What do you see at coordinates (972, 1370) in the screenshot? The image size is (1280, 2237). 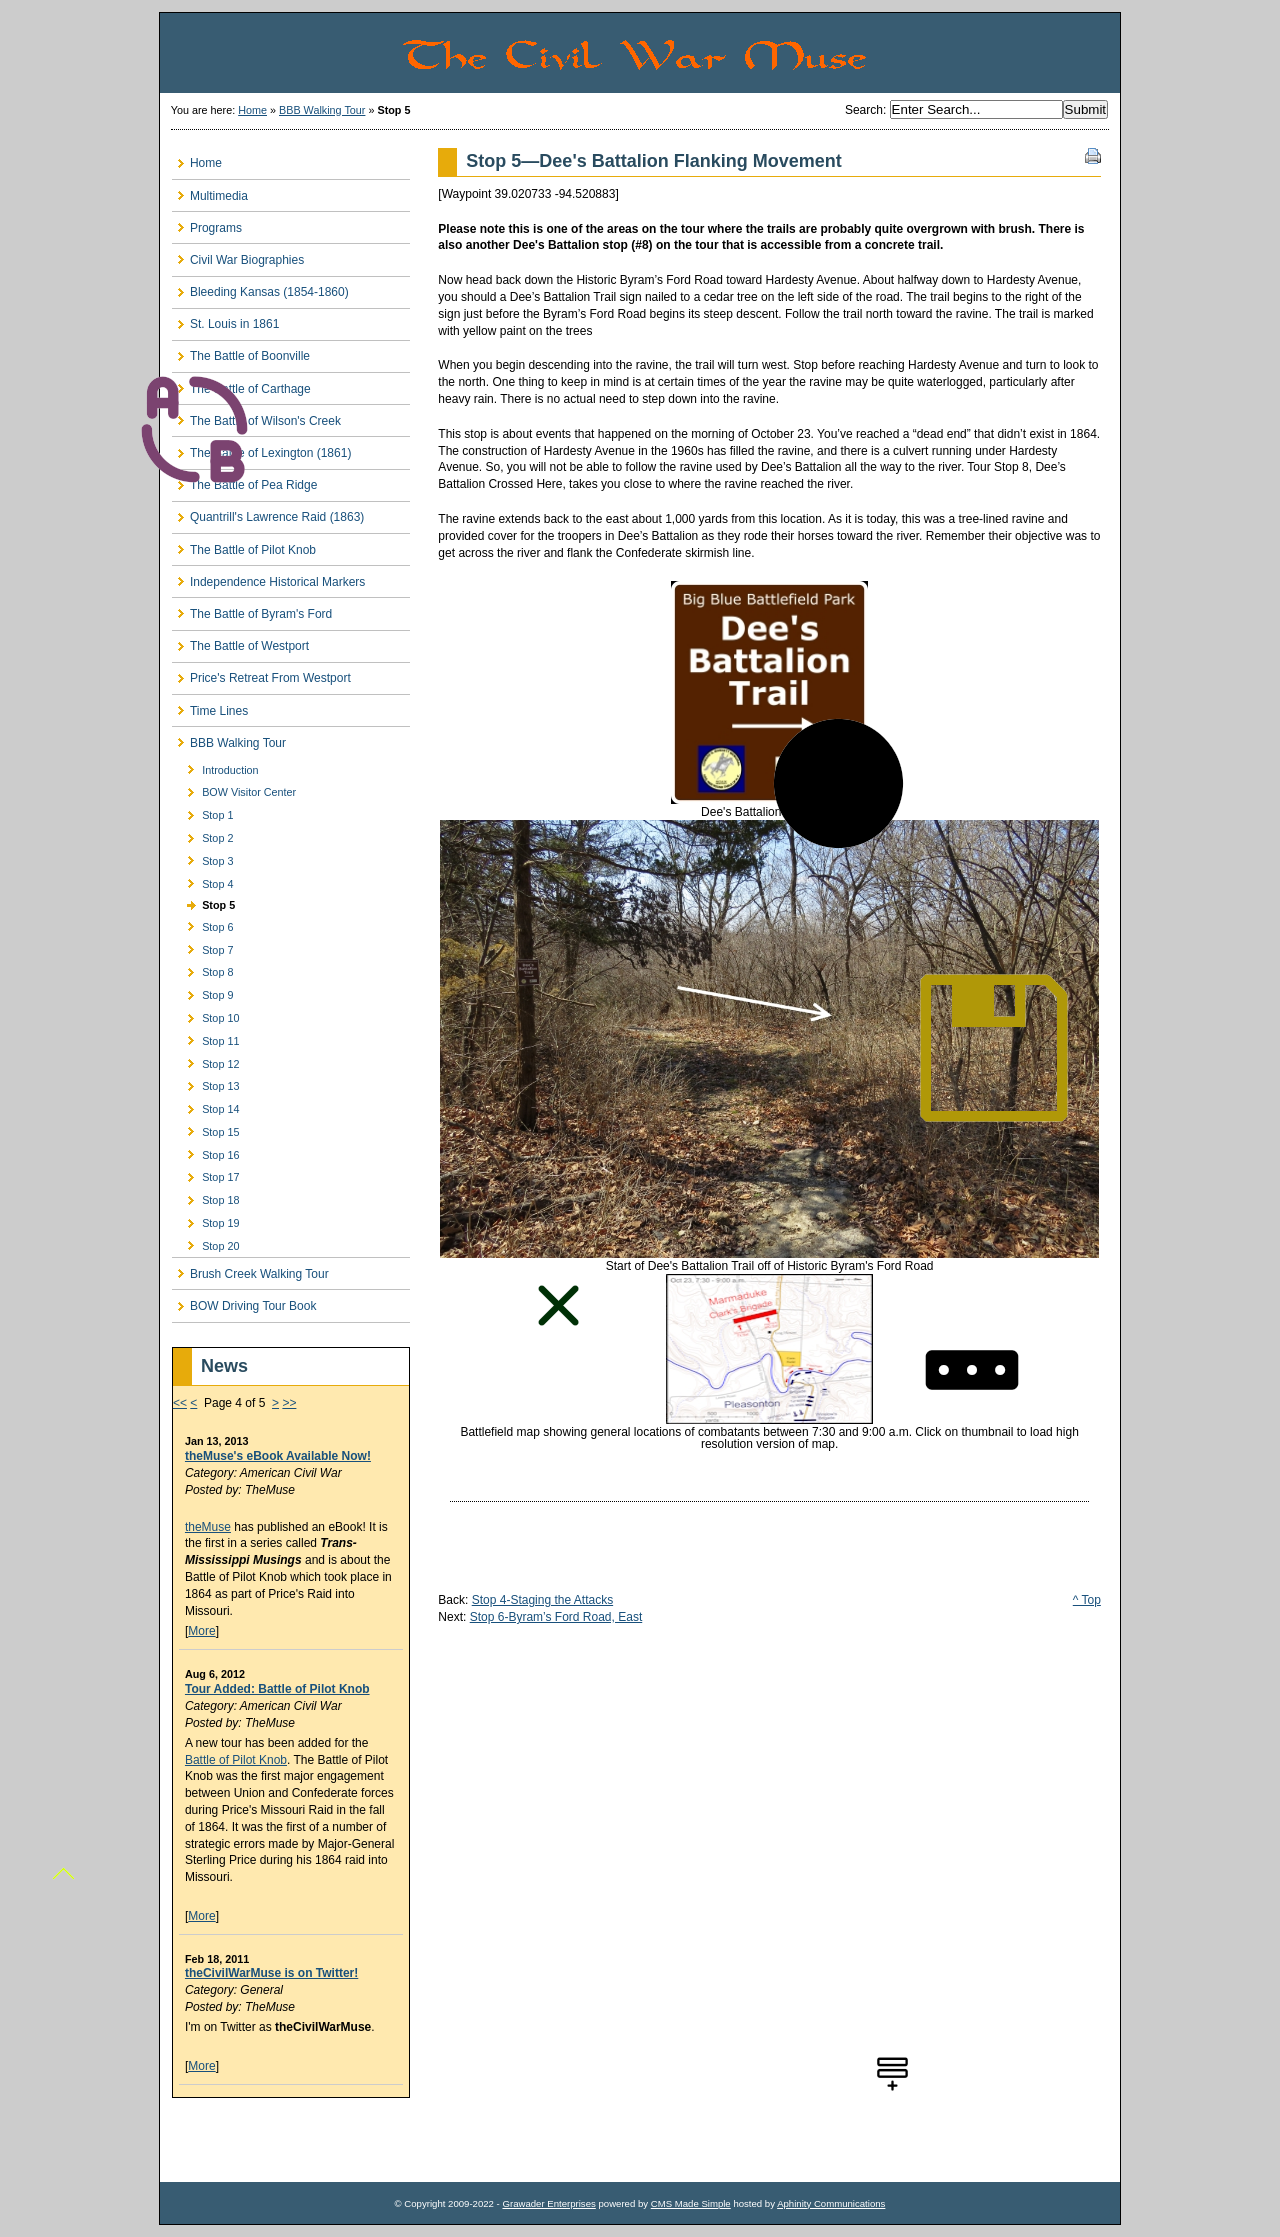 I see `open more options menu` at bounding box center [972, 1370].